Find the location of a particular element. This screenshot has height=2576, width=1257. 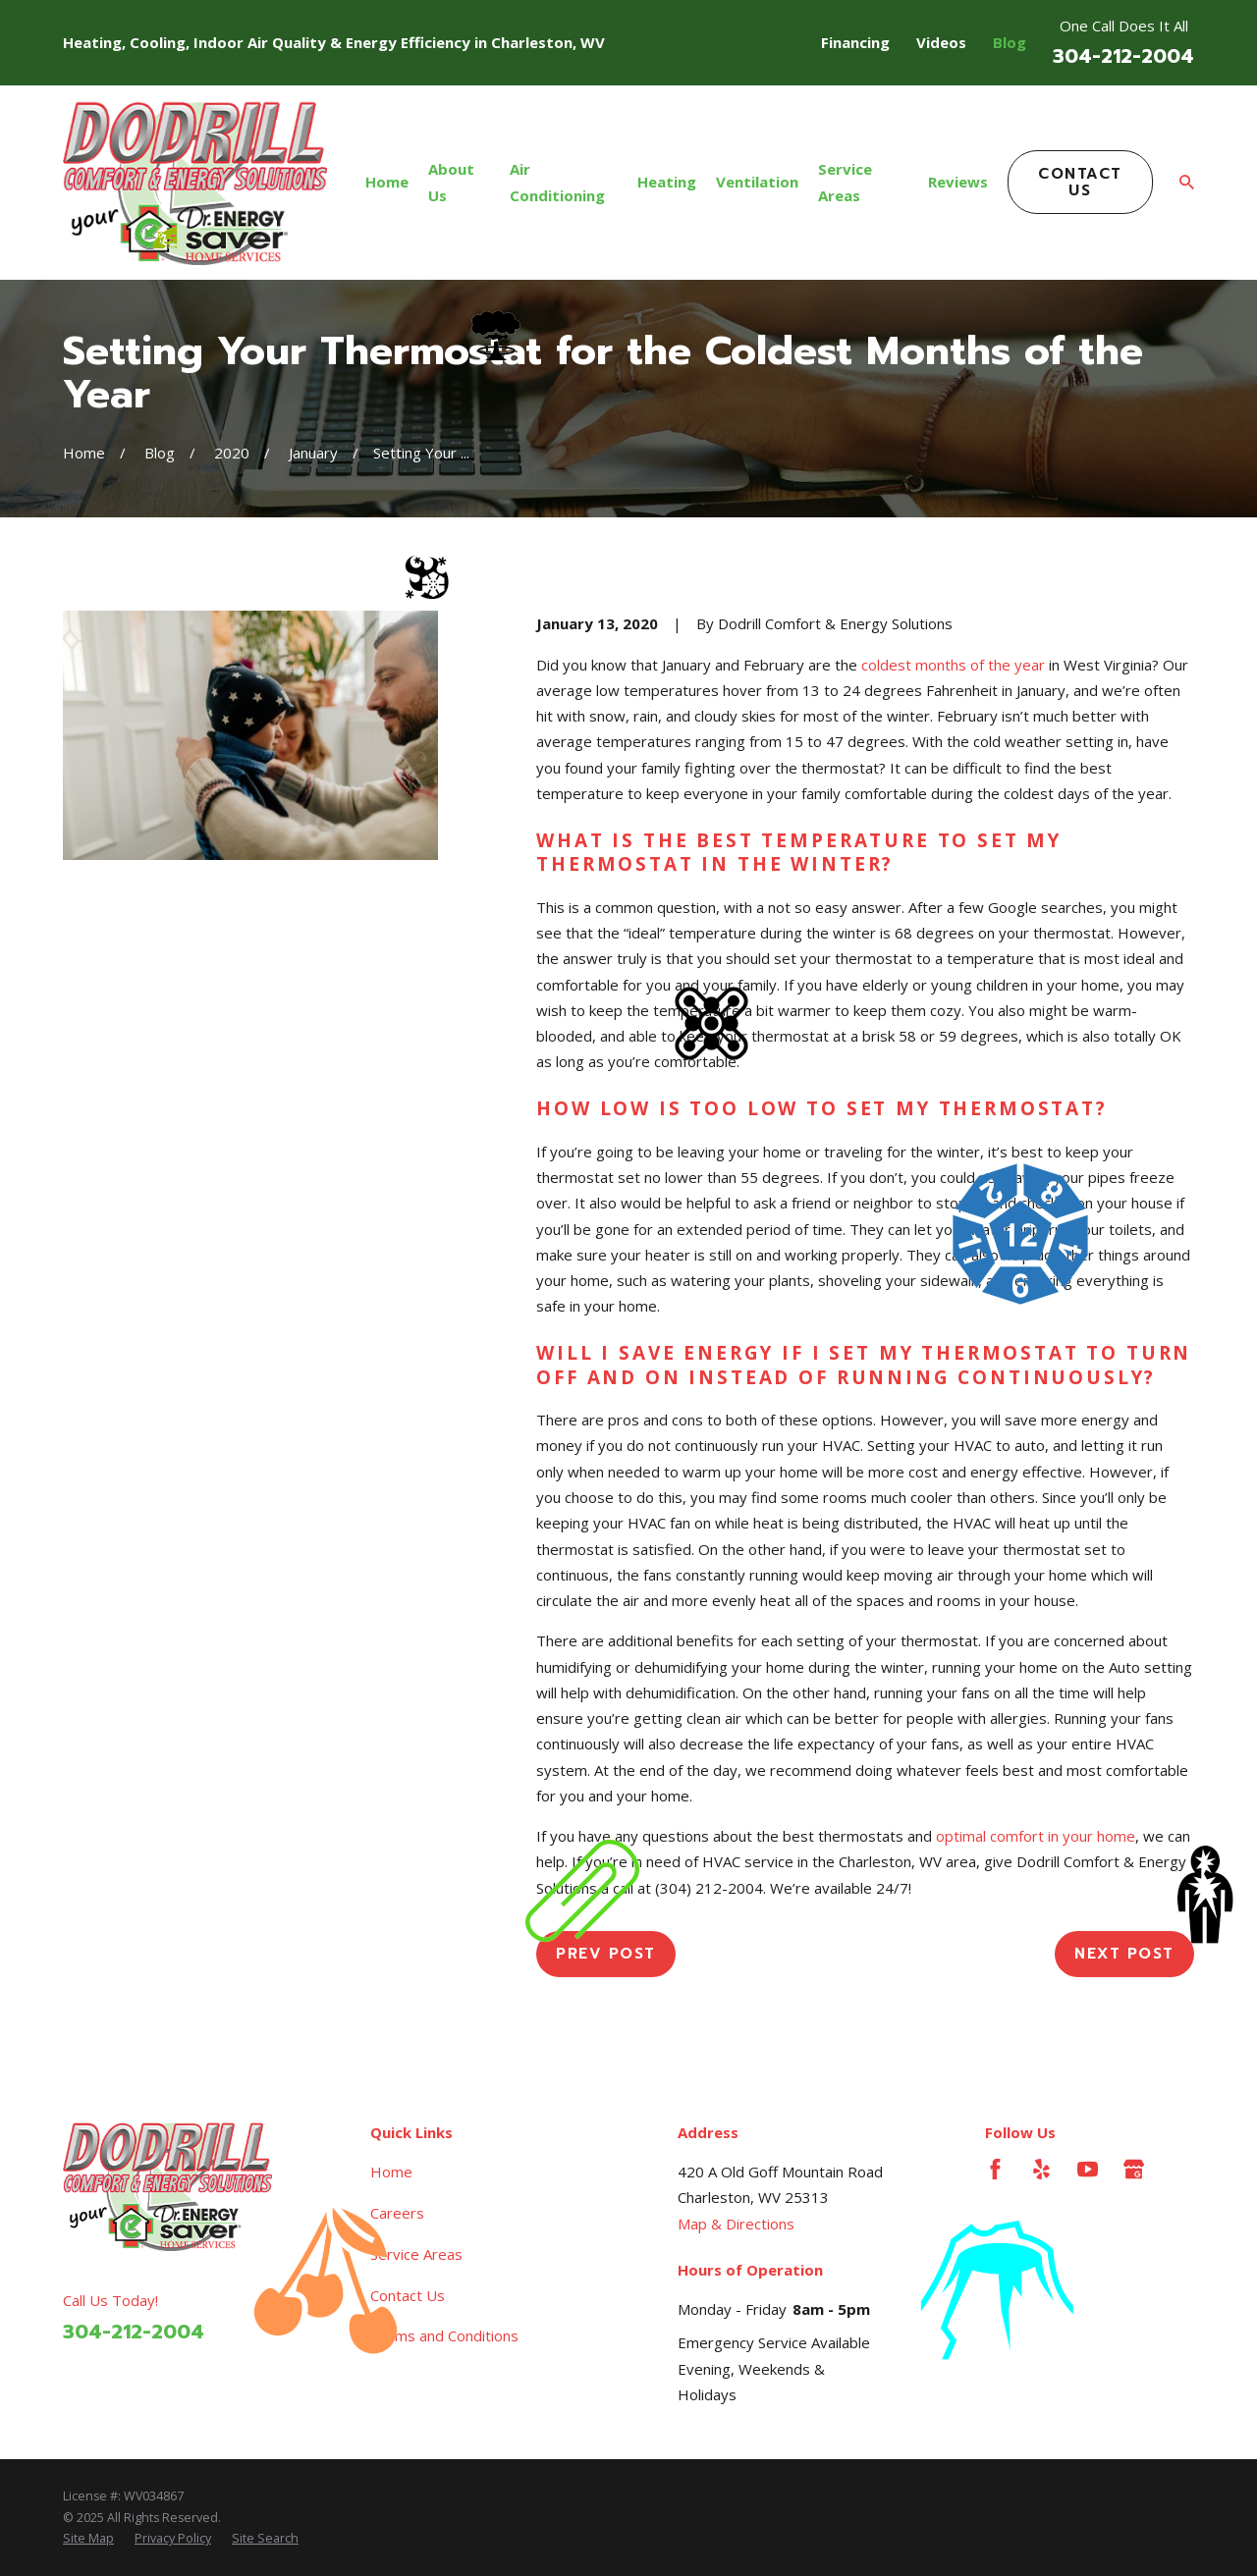

indicates a volcano or volcanic area on a map is located at coordinates (997, 2282).